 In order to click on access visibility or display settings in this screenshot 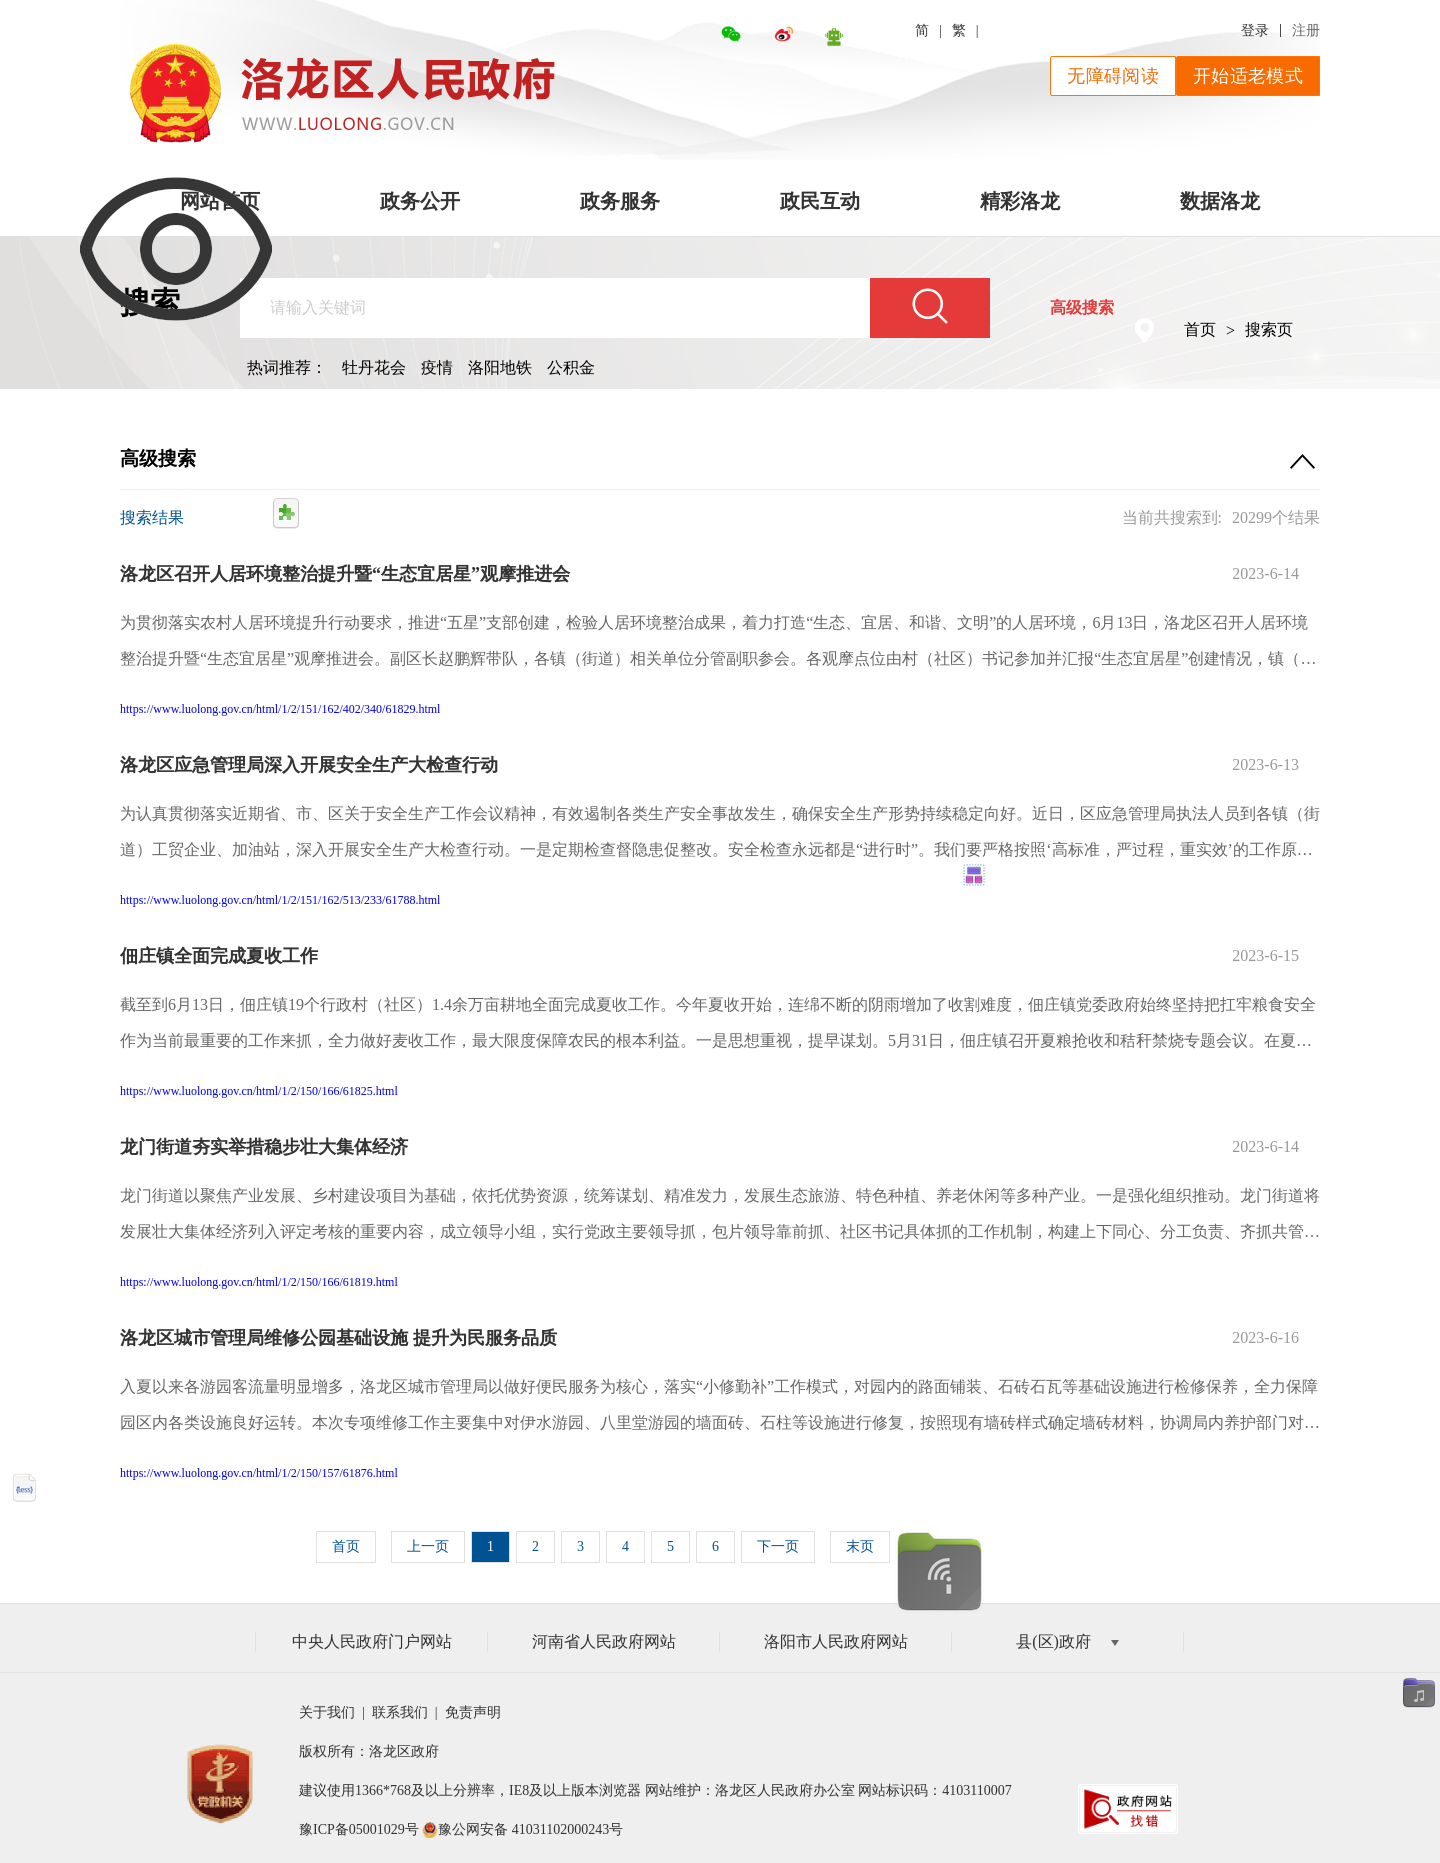, I will do `click(176, 249)`.